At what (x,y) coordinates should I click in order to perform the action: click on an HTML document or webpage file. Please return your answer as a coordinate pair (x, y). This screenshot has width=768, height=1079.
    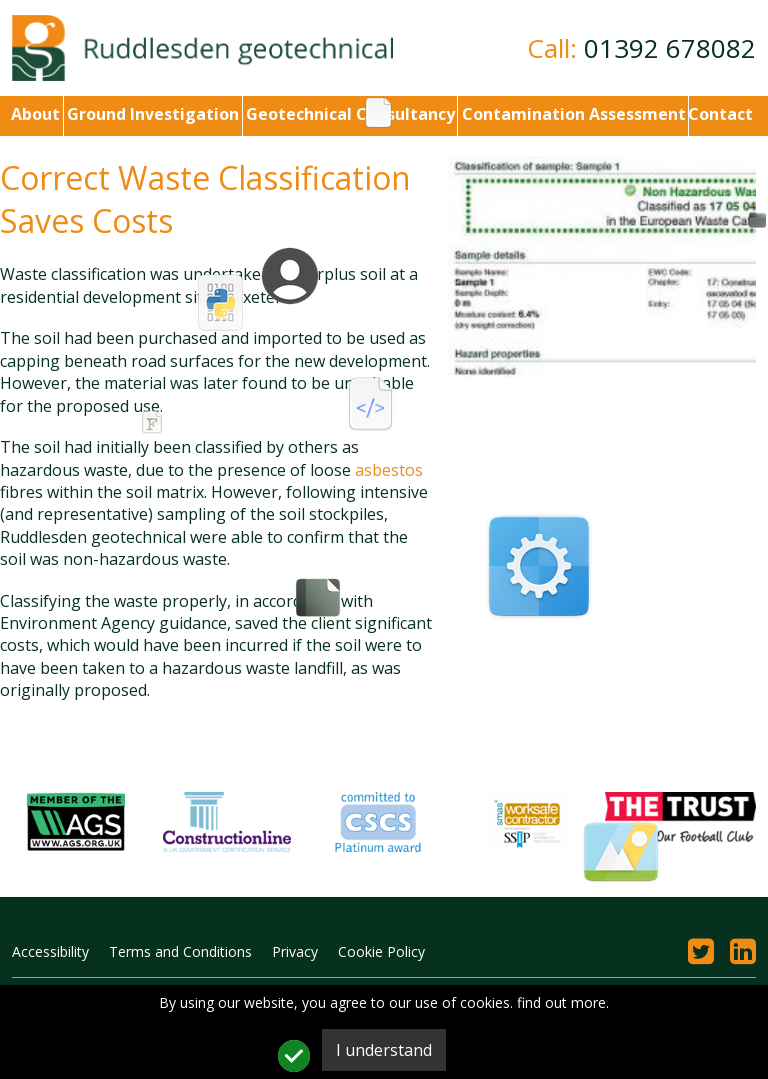
    Looking at the image, I should click on (370, 403).